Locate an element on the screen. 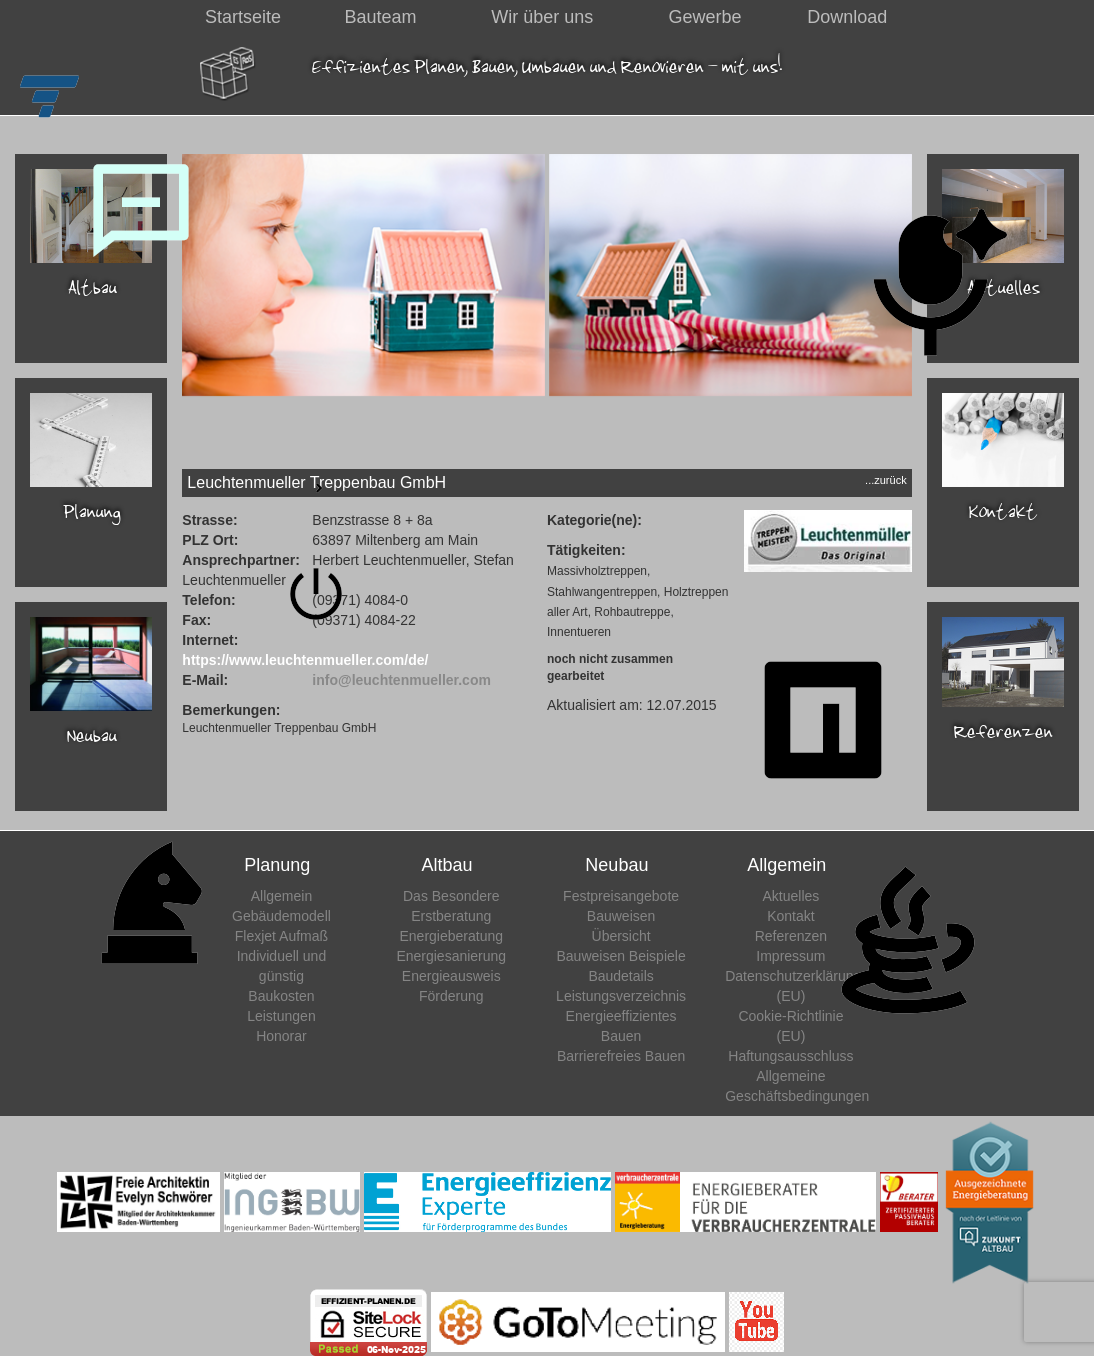 The image size is (1094, 1356). expand a collapsible menu or section is located at coordinates (319, 488).